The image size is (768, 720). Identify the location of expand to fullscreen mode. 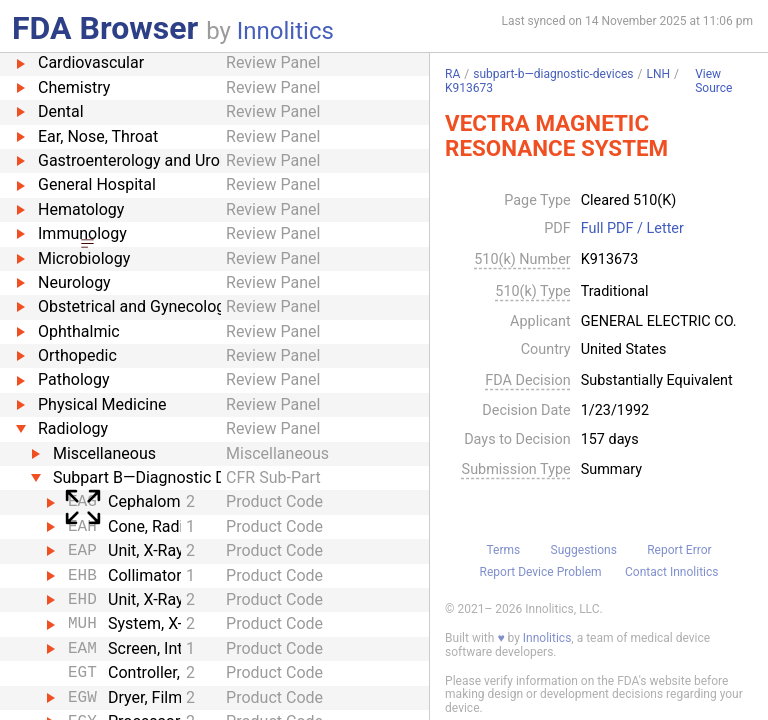
(83, 507).